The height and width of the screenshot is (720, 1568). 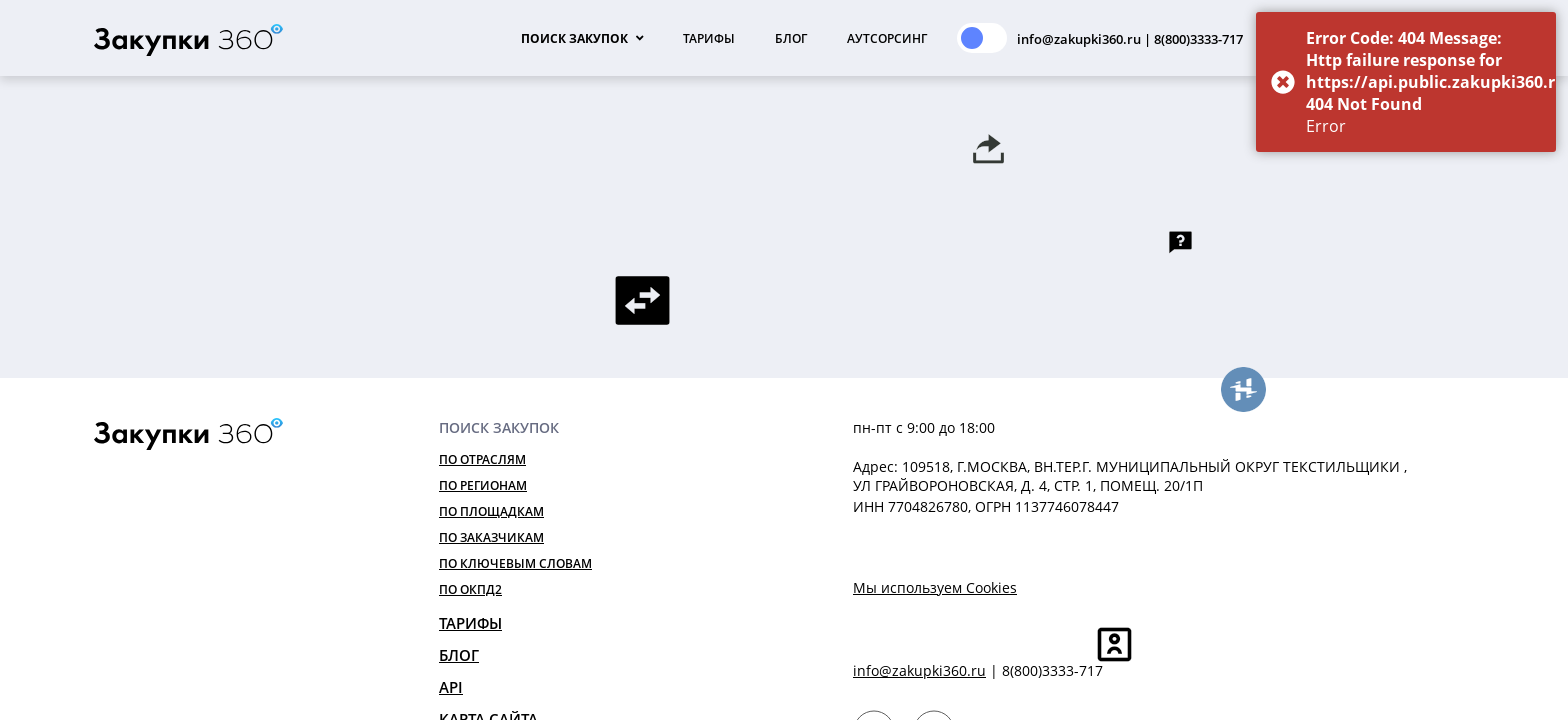 What do you see at coordinates (1243, 389) in the screenshot?
I see `visit hackster.io hardware community` at bounding box center [1243, 389].